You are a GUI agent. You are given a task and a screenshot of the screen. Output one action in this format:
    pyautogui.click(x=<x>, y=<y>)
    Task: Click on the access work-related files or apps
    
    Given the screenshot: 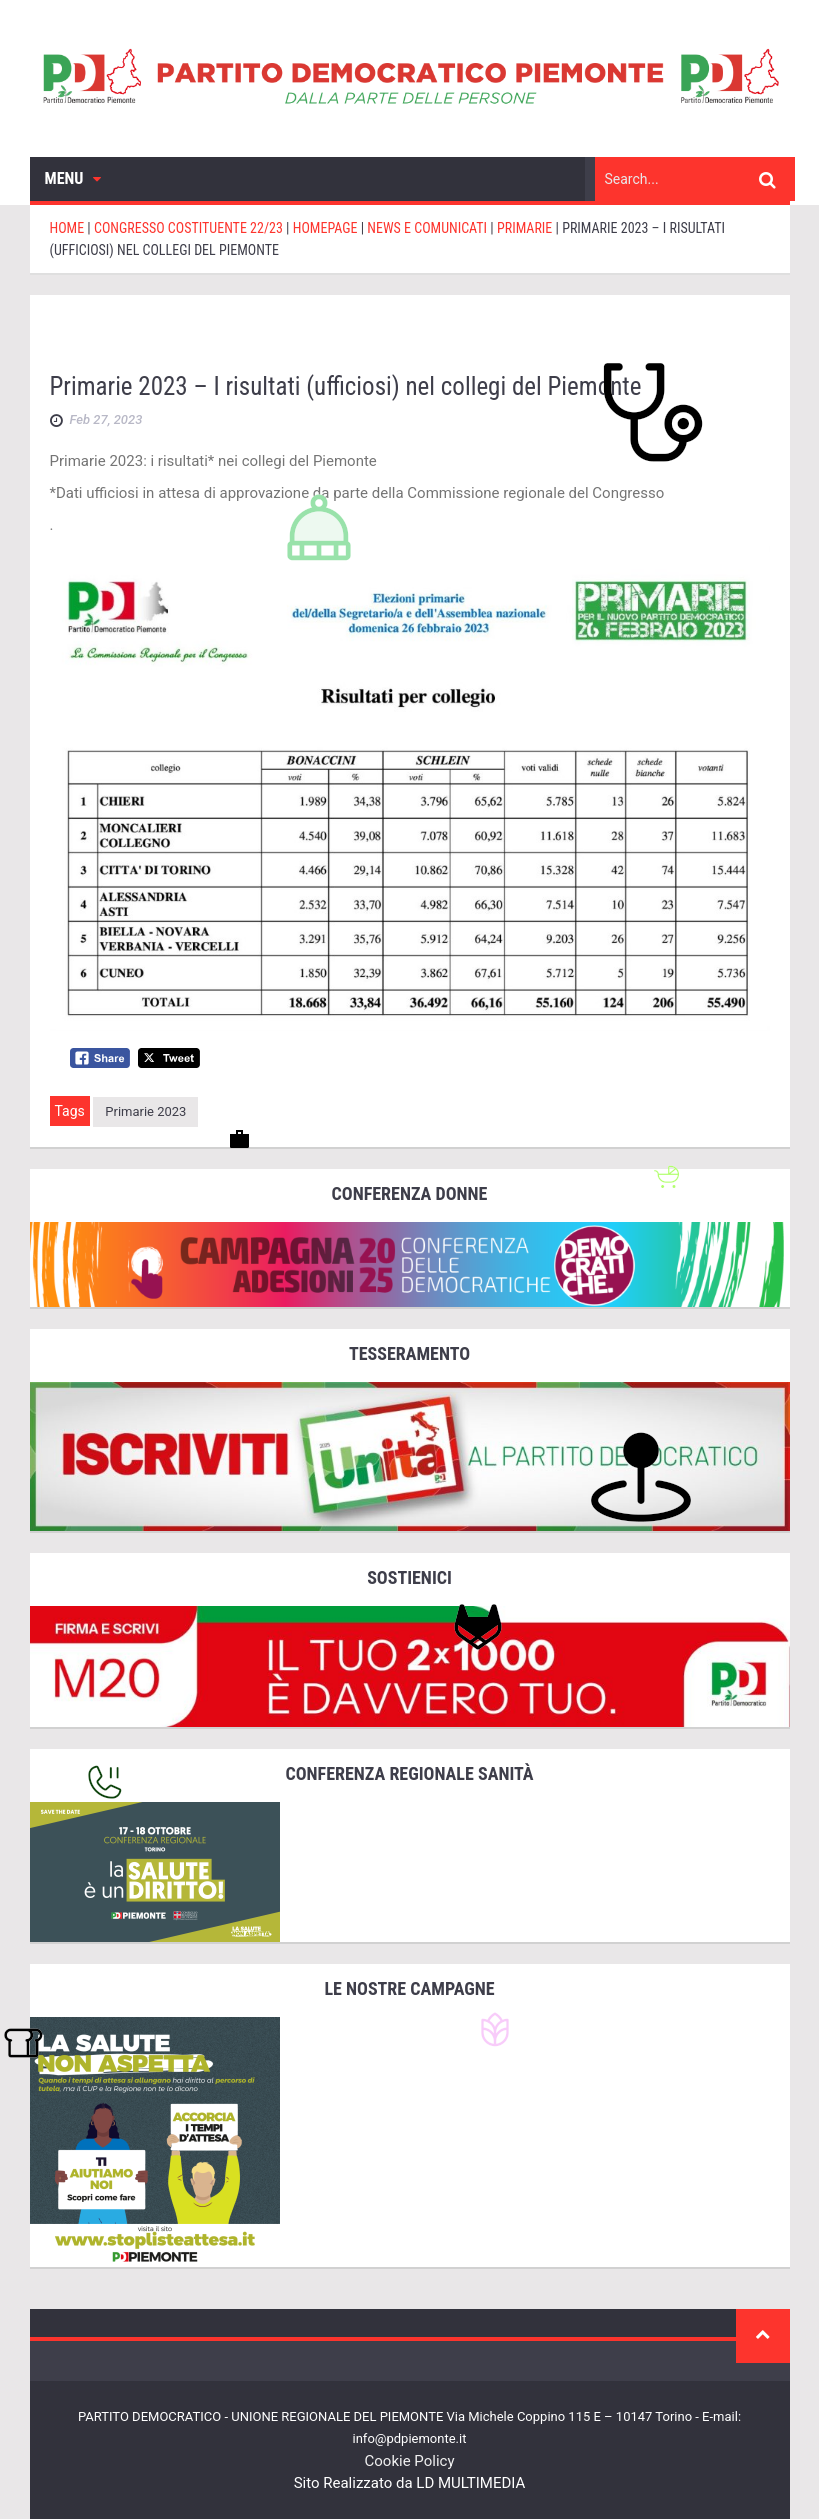 What is the action you would take?
    pyautogui.click(x=239, y=1139)
    